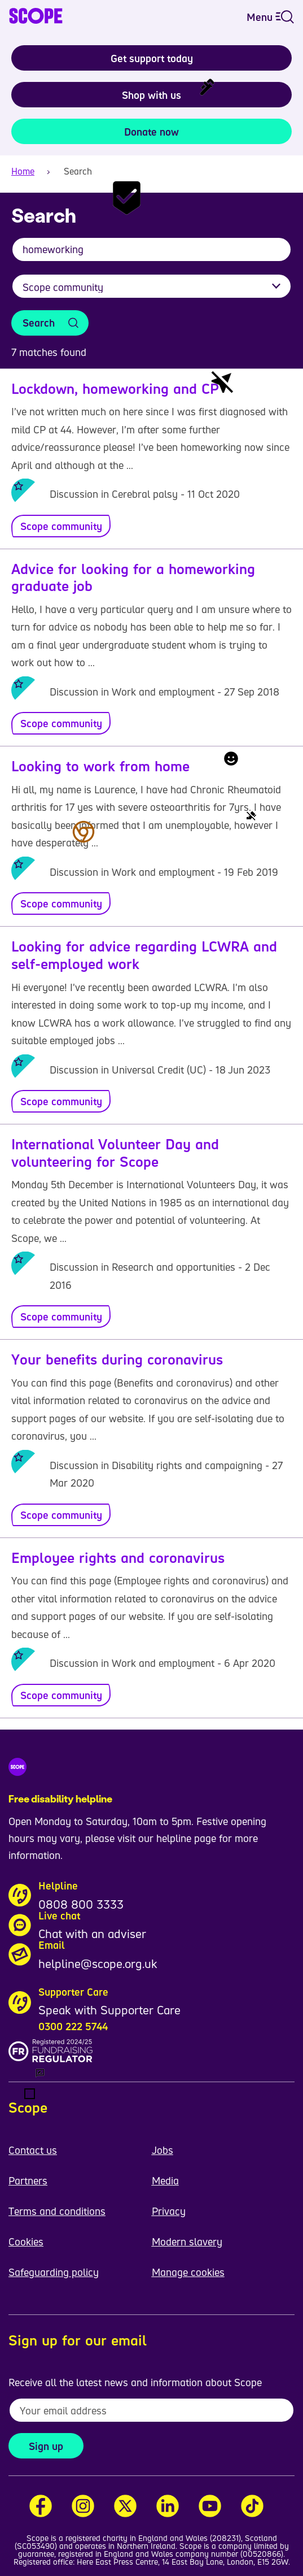  I want to click on crop image to square aspect ratio, so click(29, 2093).